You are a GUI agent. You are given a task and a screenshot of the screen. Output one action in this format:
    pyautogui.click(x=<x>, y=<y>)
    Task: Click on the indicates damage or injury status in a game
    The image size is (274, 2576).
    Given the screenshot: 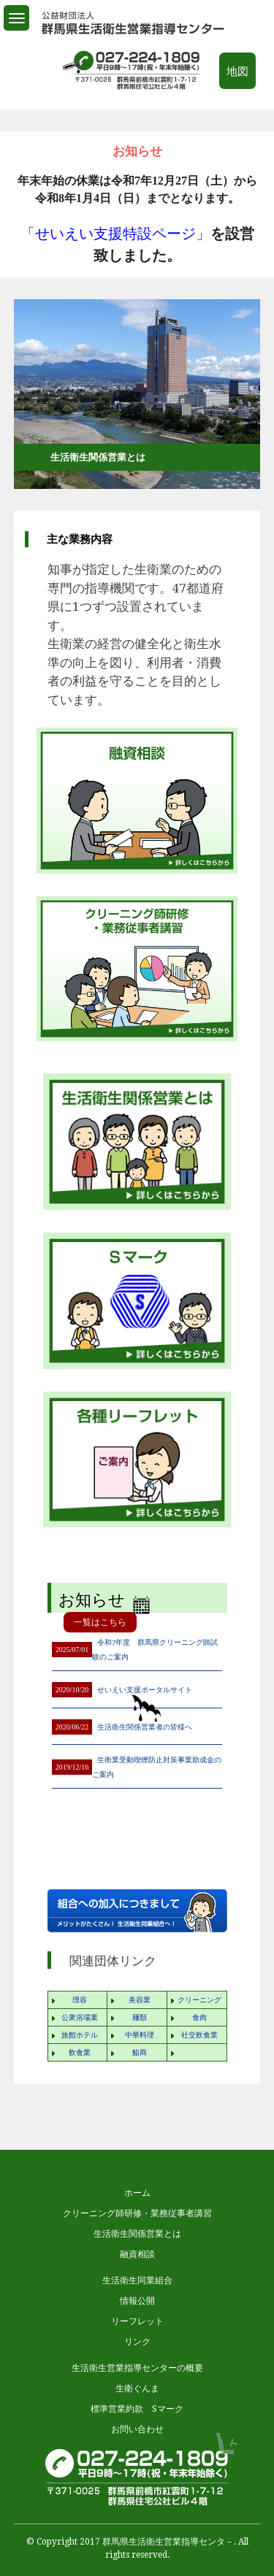 What is the action you would take?
    pyautogui.click(x=146, y=1709)
    